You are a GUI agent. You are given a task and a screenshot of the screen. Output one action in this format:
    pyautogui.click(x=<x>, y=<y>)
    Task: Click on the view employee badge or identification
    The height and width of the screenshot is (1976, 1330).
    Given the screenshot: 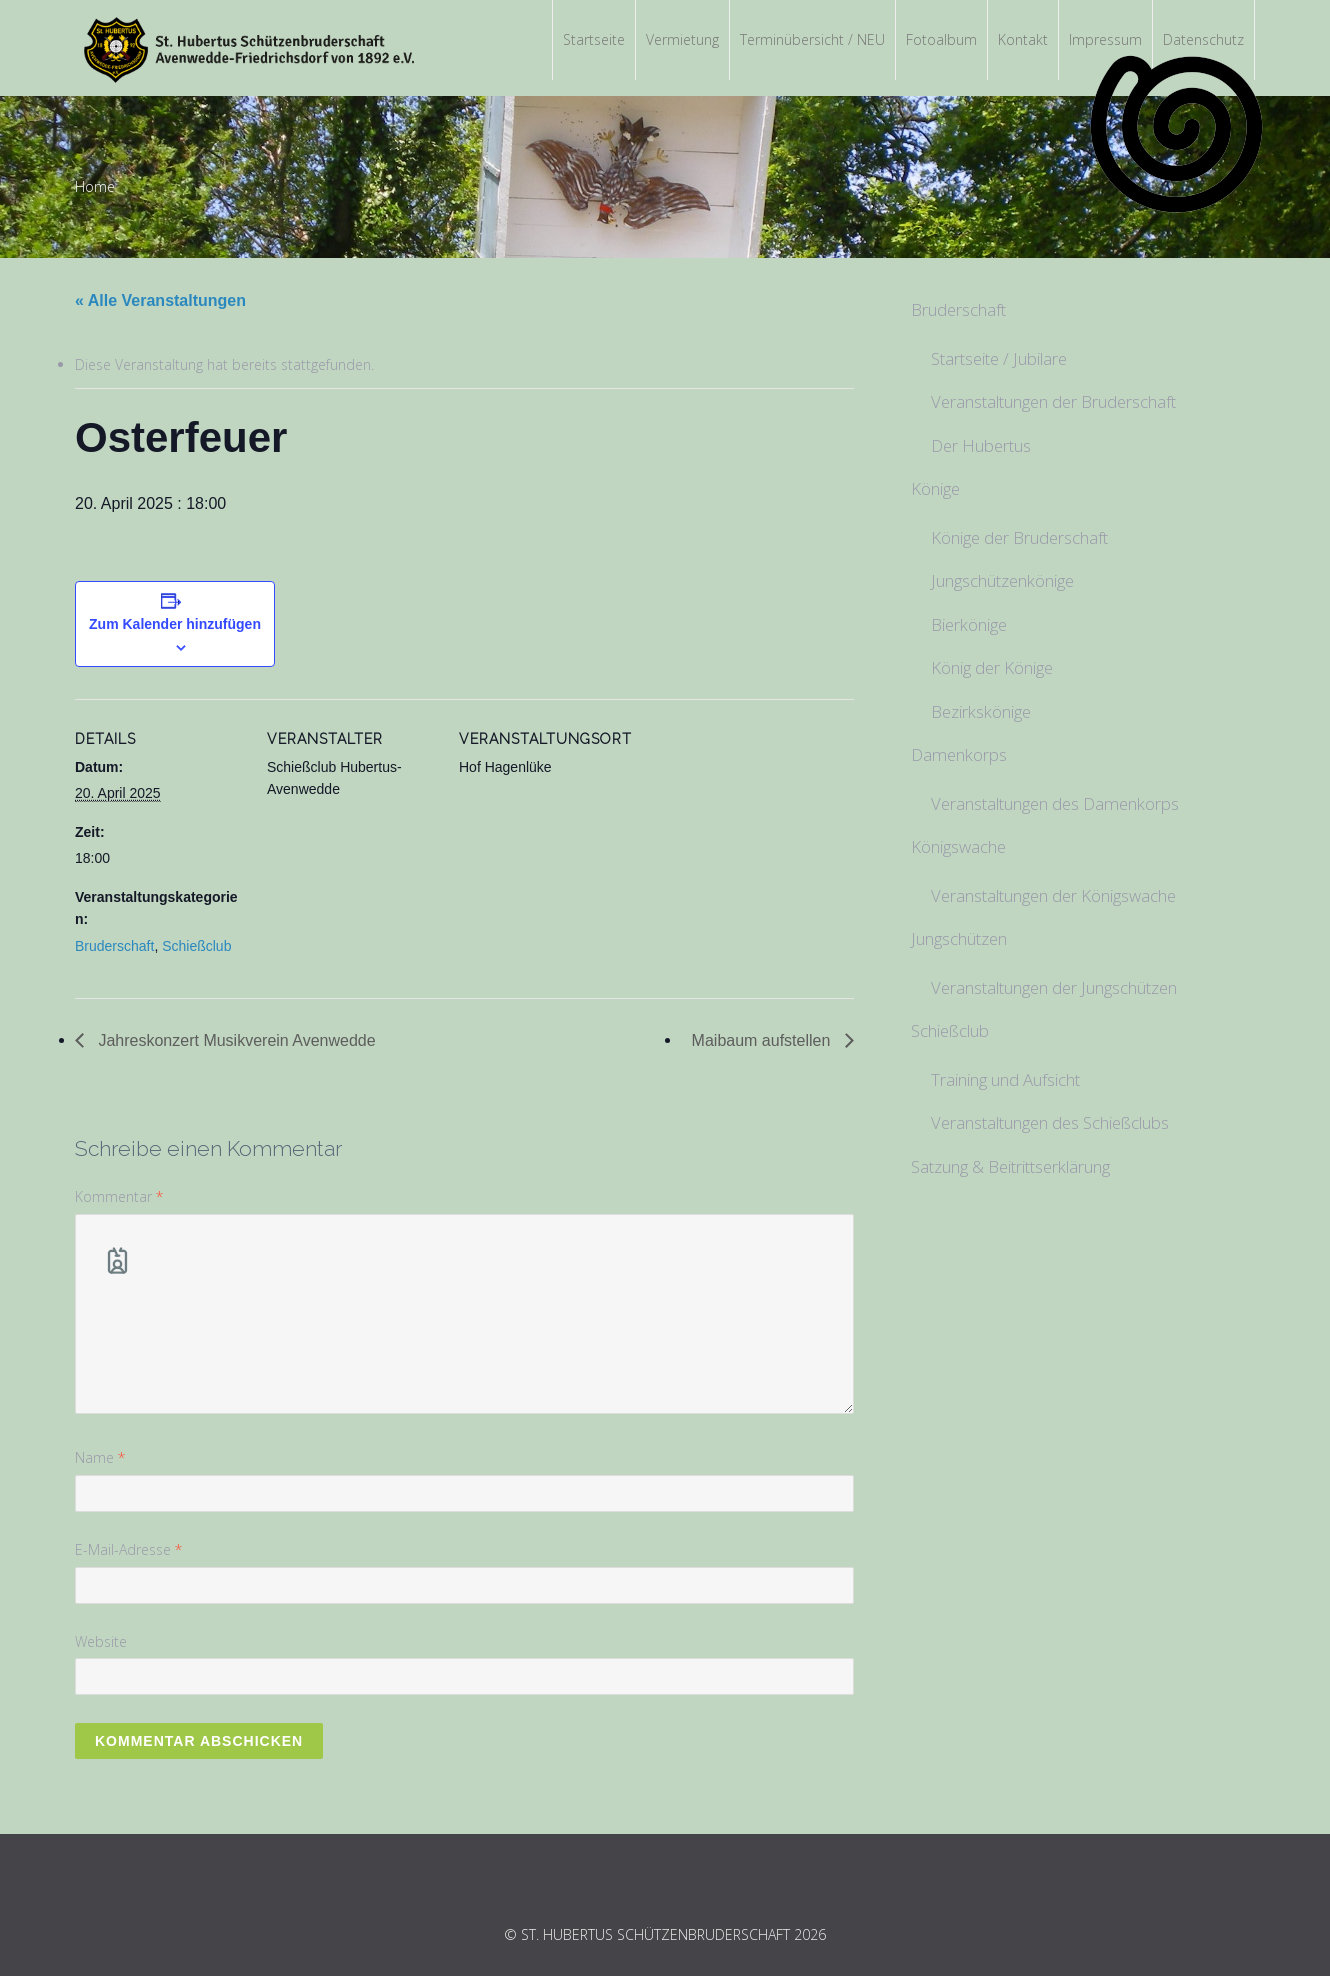 What is the action you would take?
    pyautogui.click(x=117, y=1260)
    